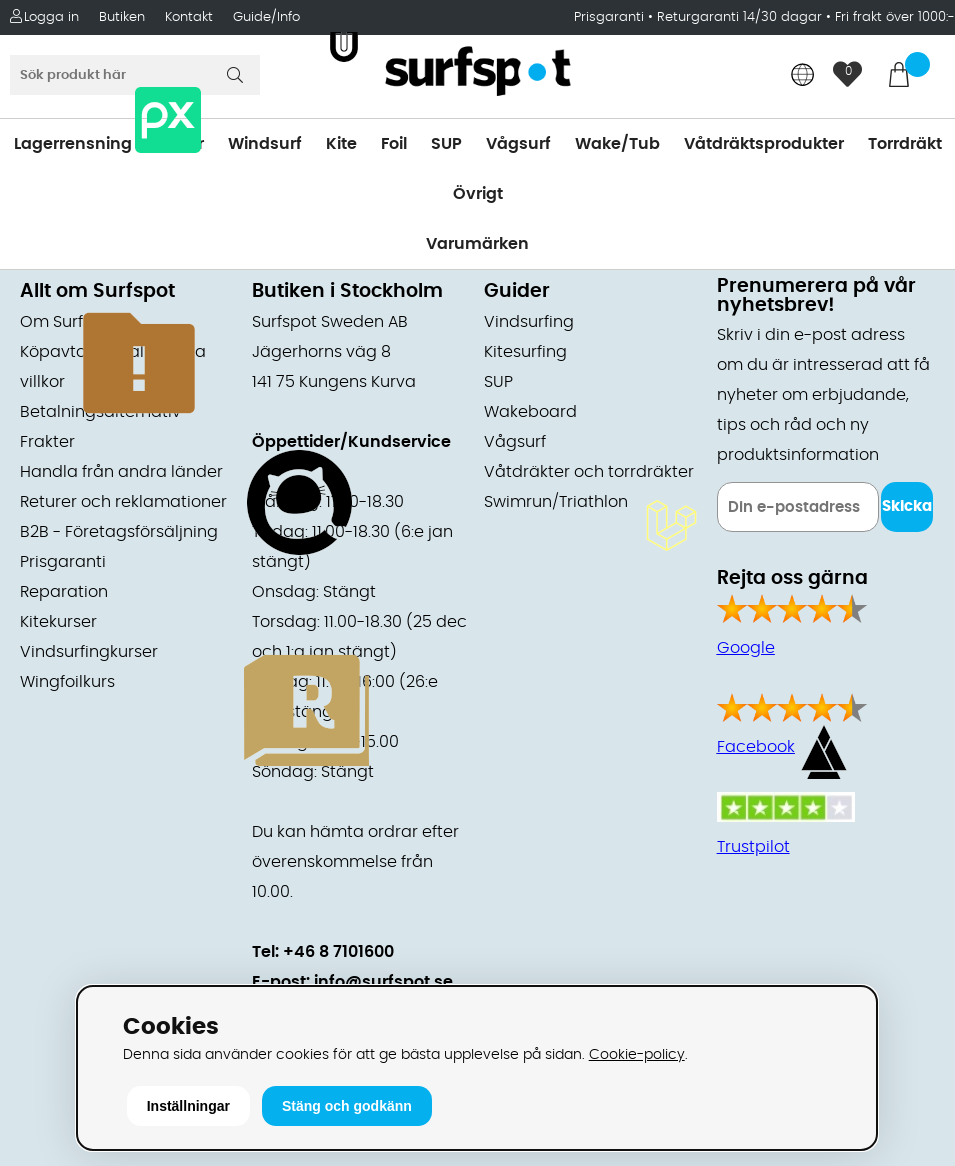  Describe the element at coordinates (306, 710) in the screenshot. I see `open Autodesk Revit application` at that location.